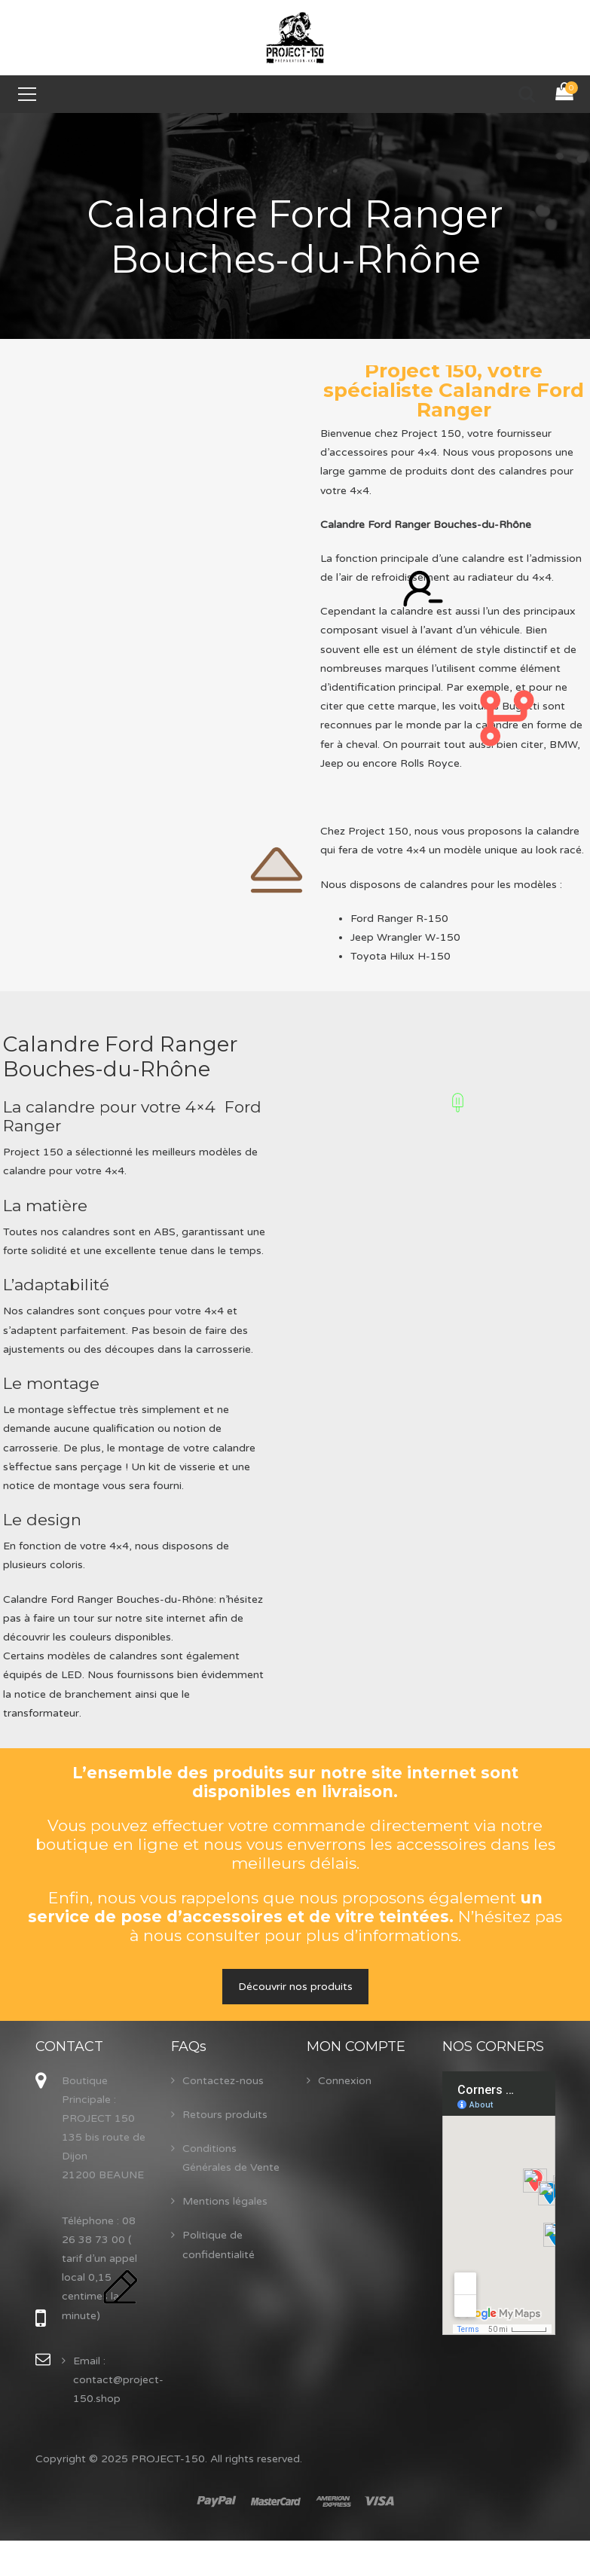  What do you see at coordinates (503, 718) in the screenshot?
I see `view repository branches` at bounding box center [503, 718].